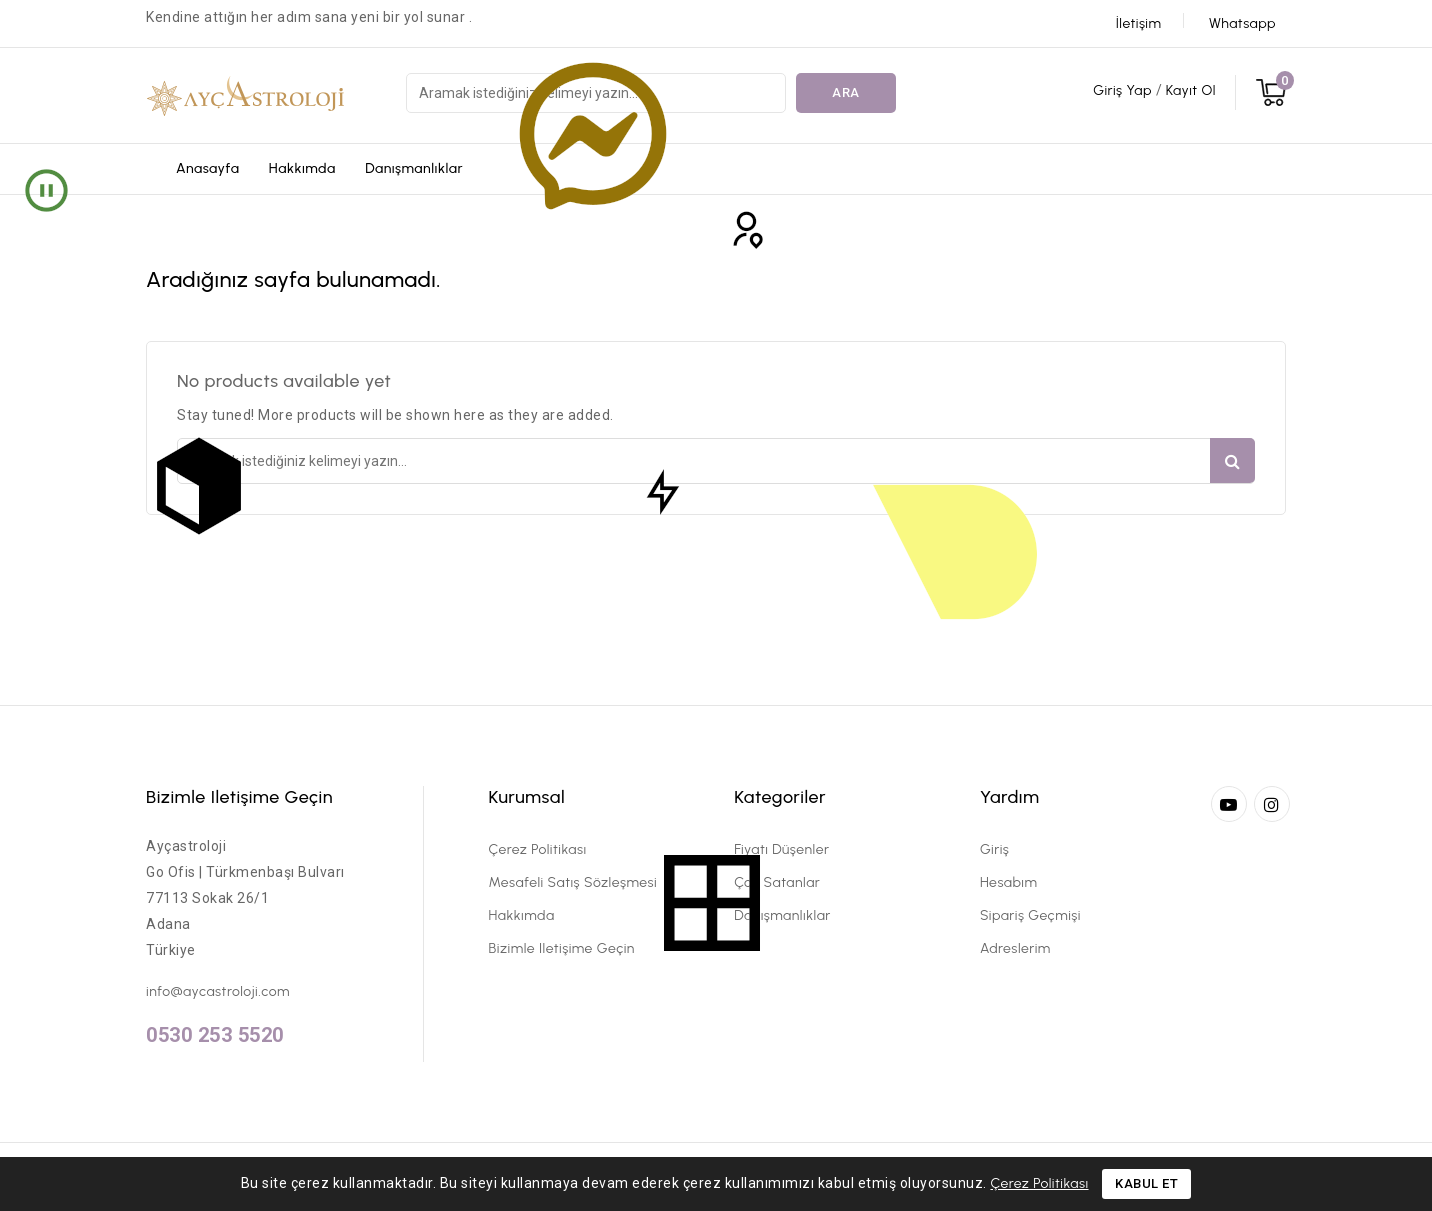 Image resolution: width=1432 pixels, height=1211 pixels. What do you see at coordinates (662, 492) in the screenshot?
I see `turn on device flashlight` at bounding box center [662, 492].